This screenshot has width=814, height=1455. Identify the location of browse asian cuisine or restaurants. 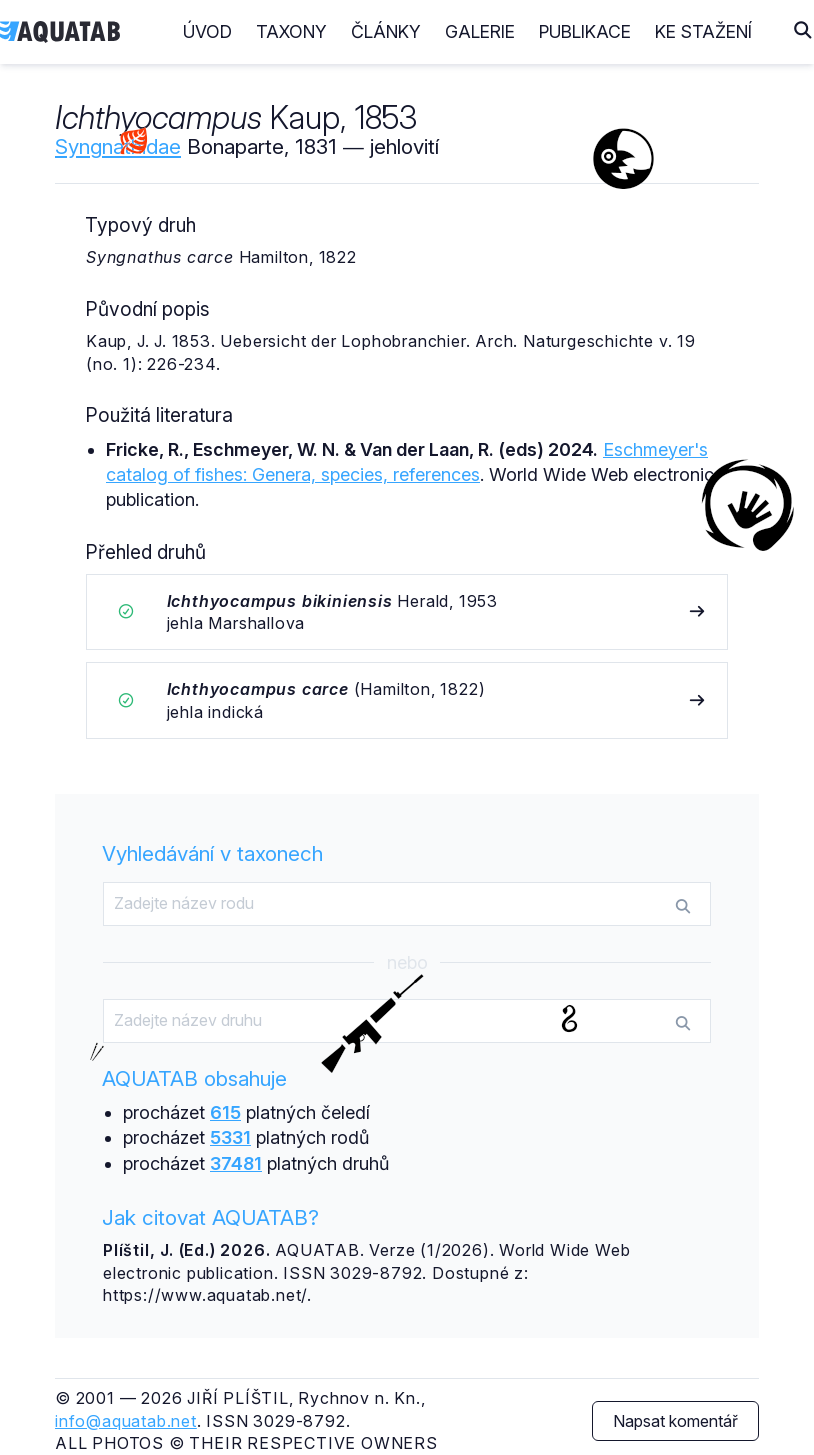
(97, 1052).